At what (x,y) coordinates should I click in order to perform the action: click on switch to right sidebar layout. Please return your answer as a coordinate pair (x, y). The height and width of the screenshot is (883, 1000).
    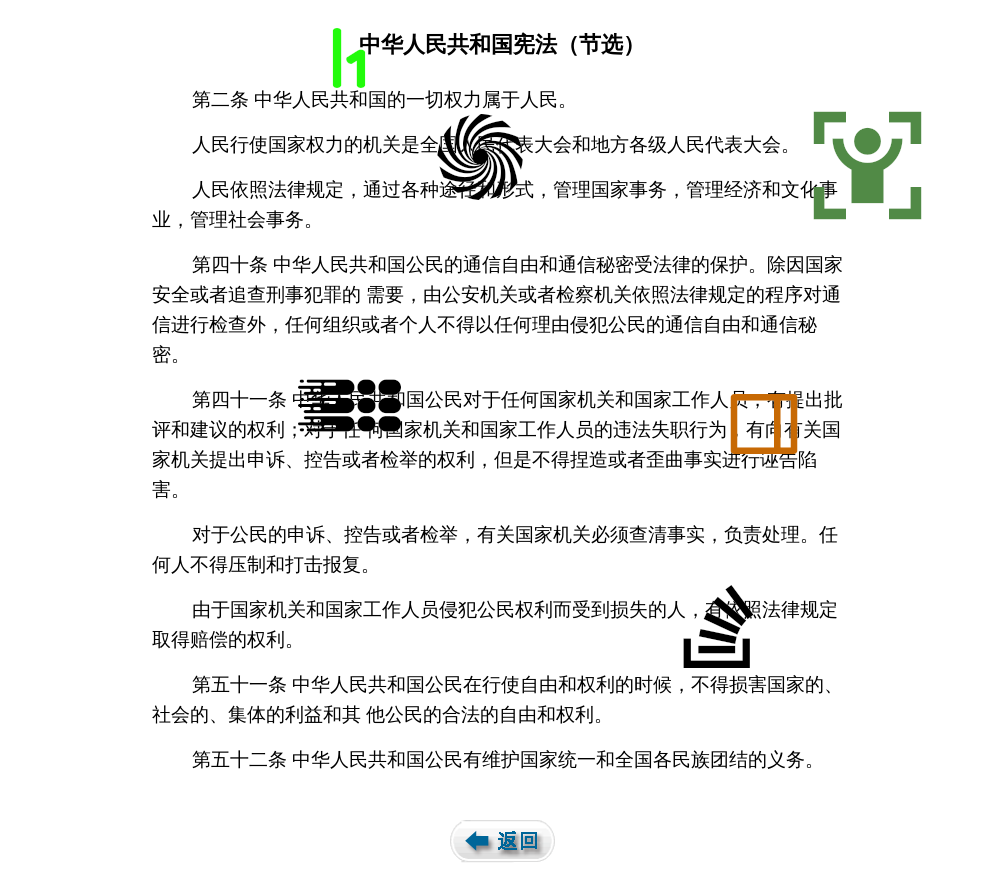
    Looking at the image, I should click on (764, 424).